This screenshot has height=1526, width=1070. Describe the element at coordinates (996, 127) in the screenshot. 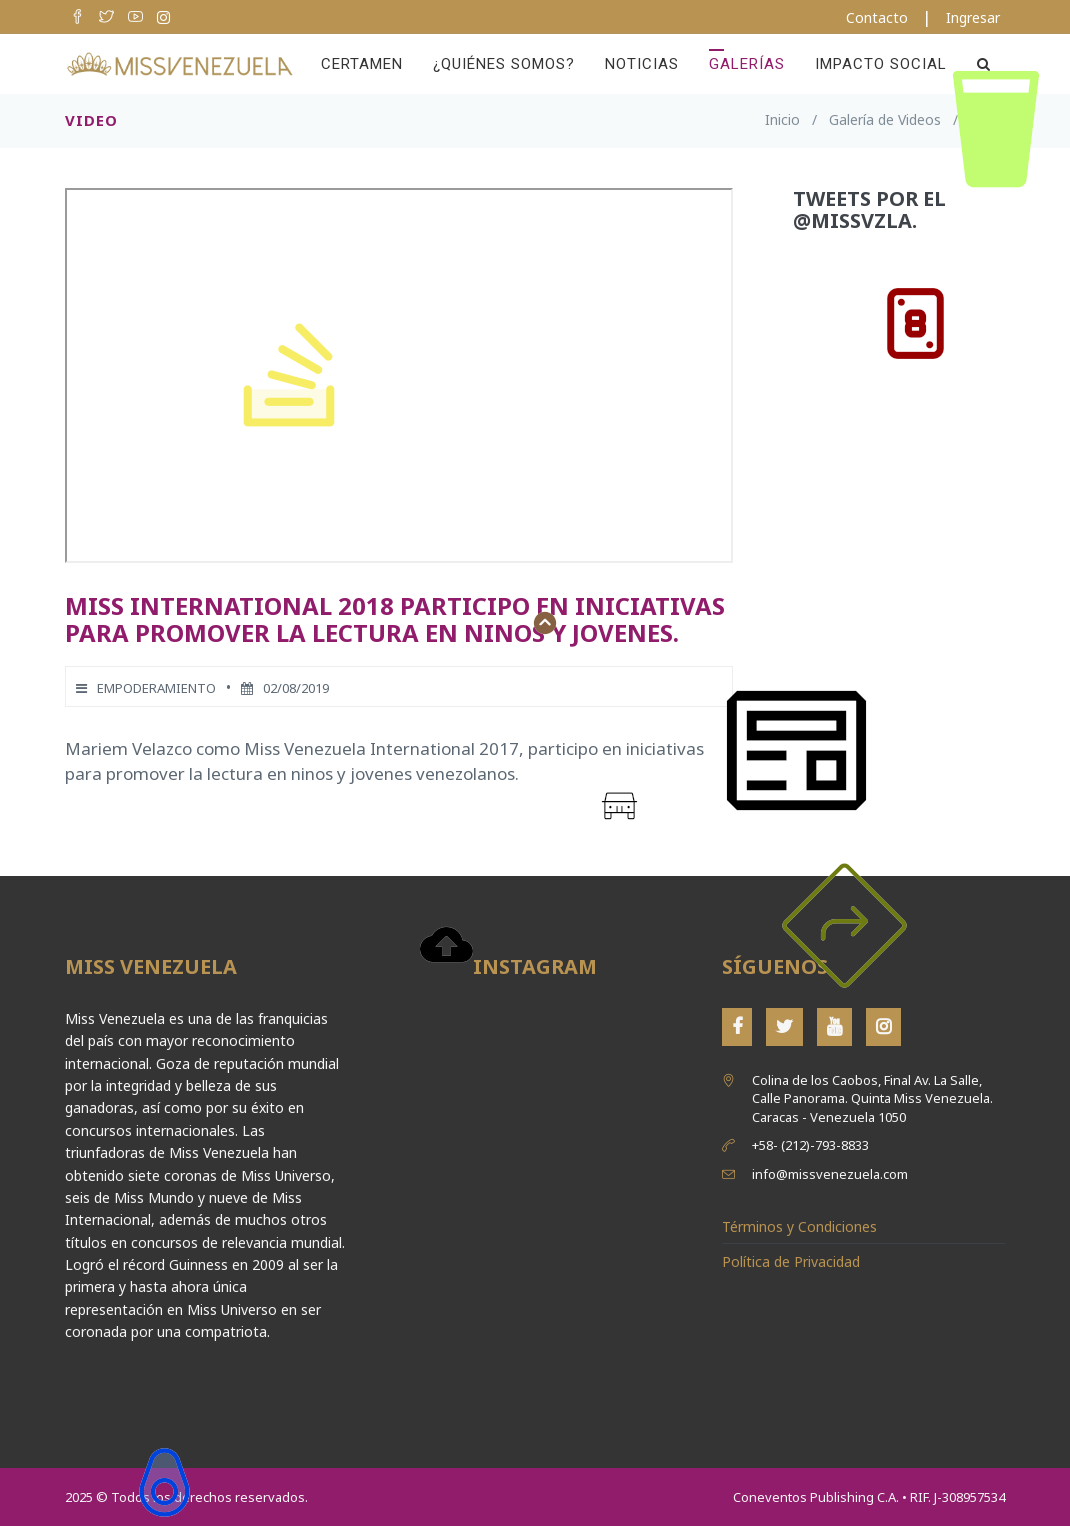

I see `browse bars or pubs nearby` at that location.